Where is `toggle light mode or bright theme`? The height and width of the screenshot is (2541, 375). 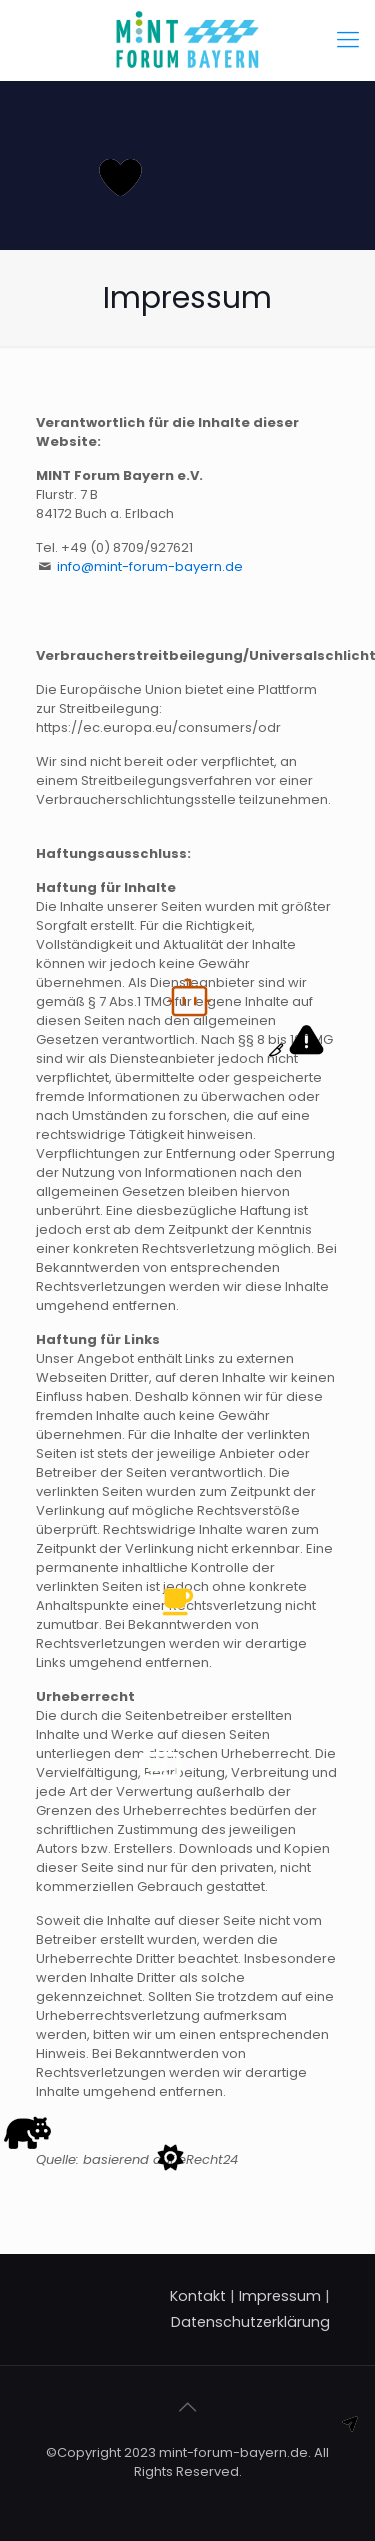 toggle light mode or bright theme is located at coordinates (170, 2157).